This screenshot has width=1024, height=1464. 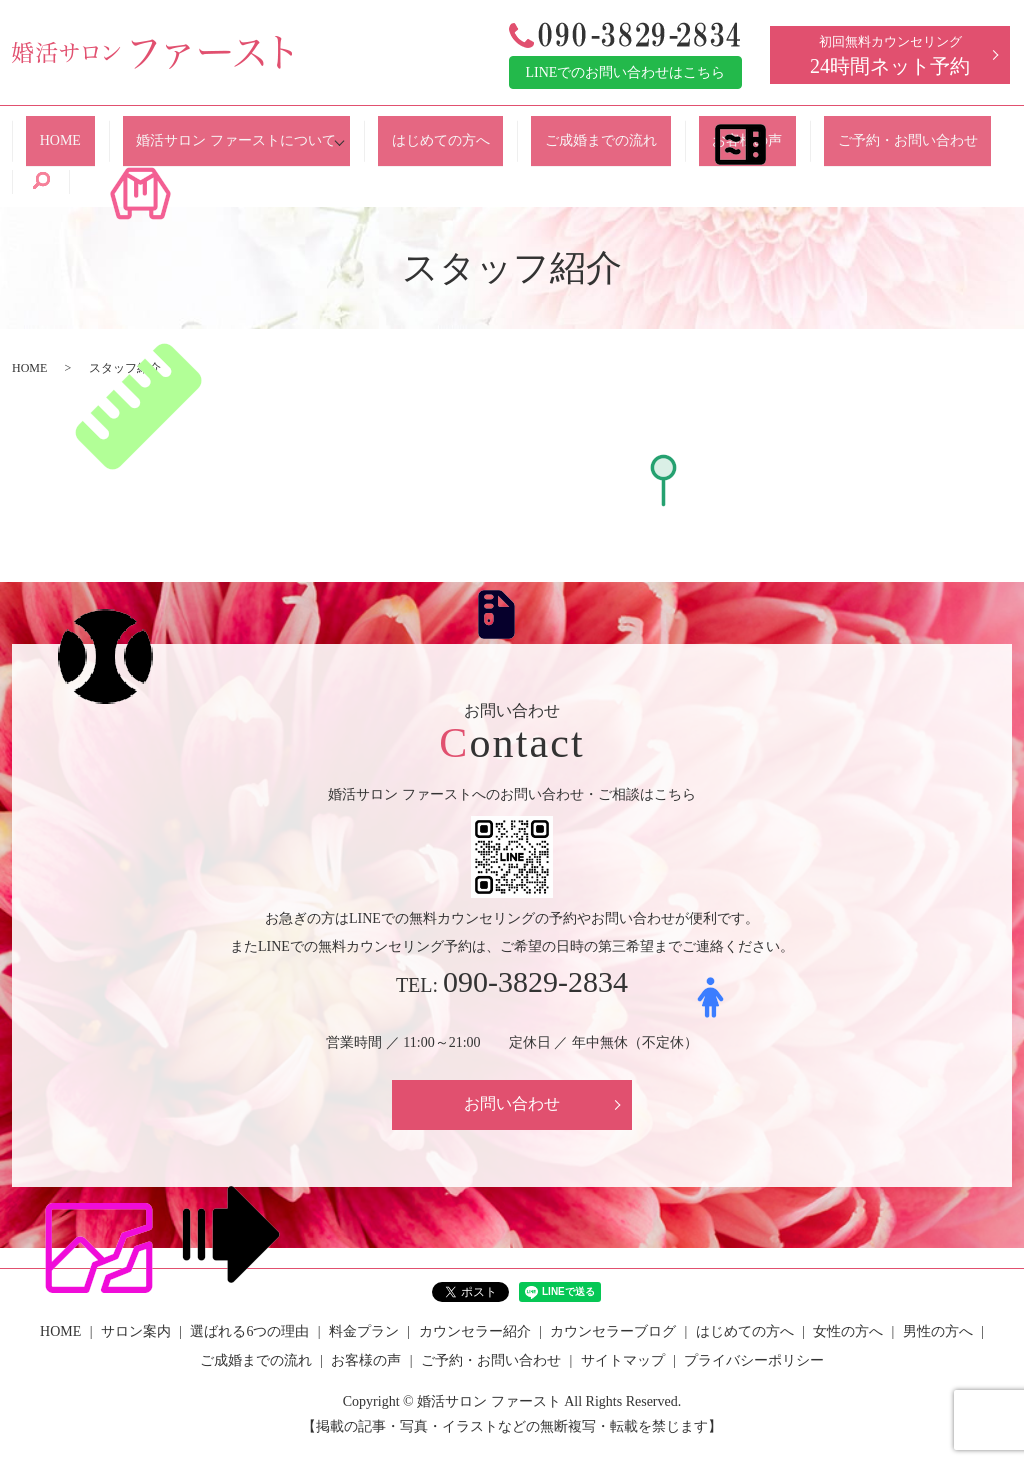 What do you see at coordinates (496, 614) in the screenshot?
I see `view or open a compressed archive file` at bounding box center [496, 614].